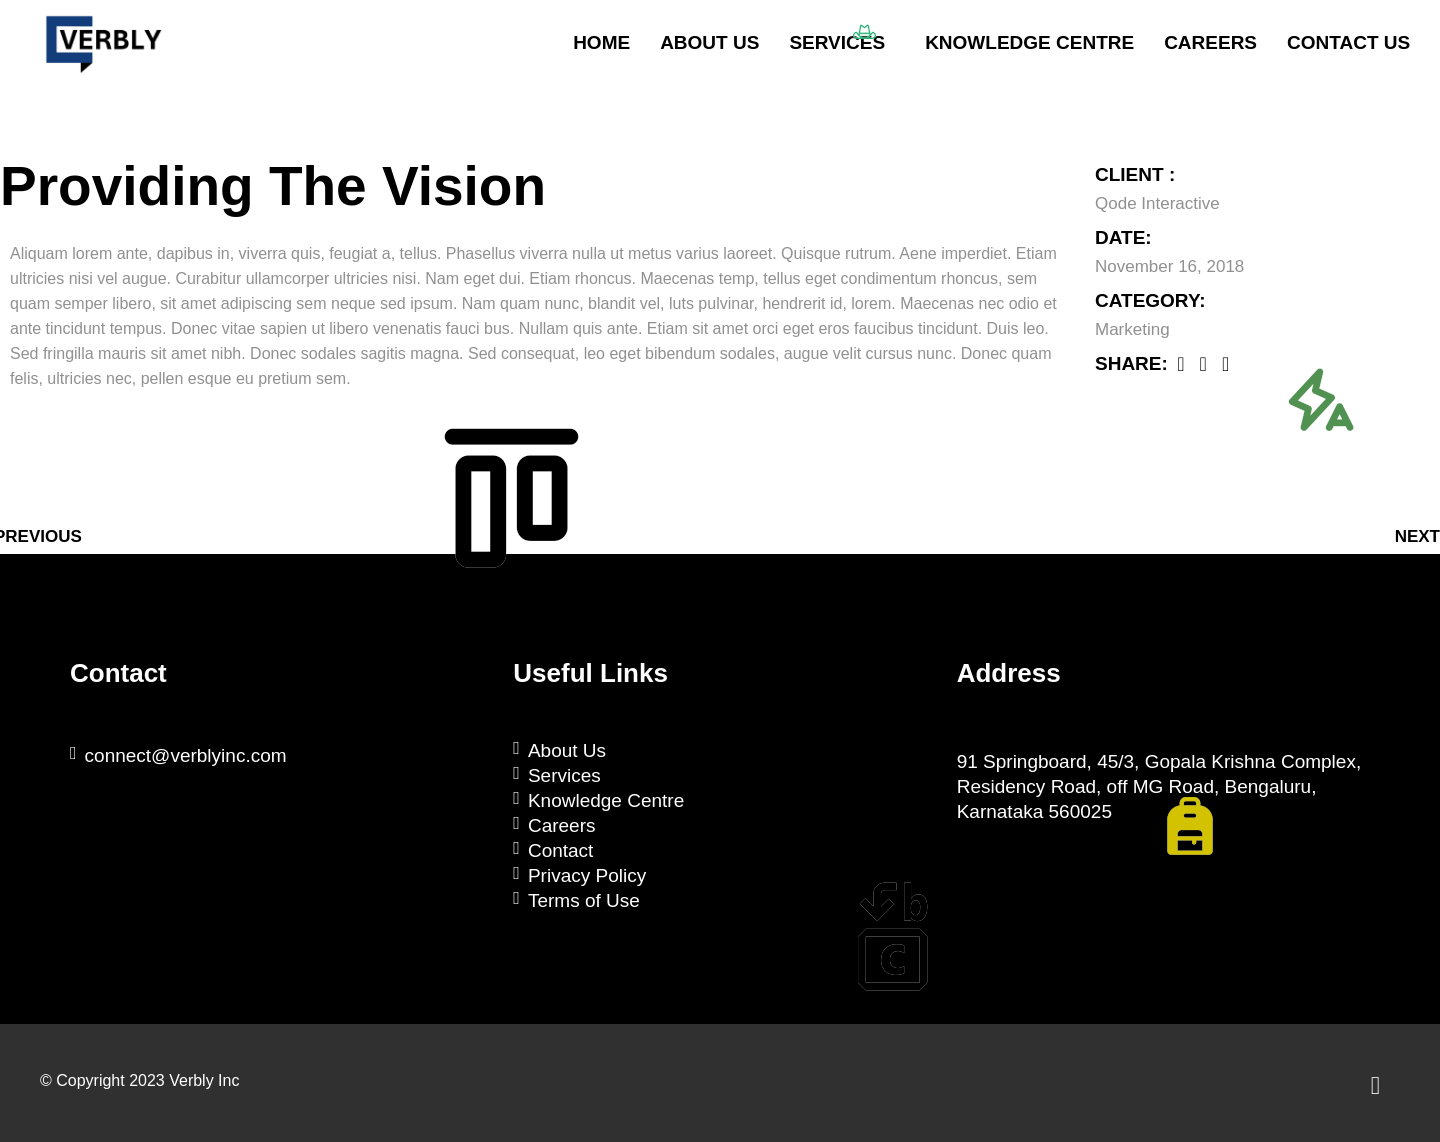 The width and height of the screenshot is (1440, 1142). I want to click on auto-enhance or quick optimize content, so click(1320, 402).